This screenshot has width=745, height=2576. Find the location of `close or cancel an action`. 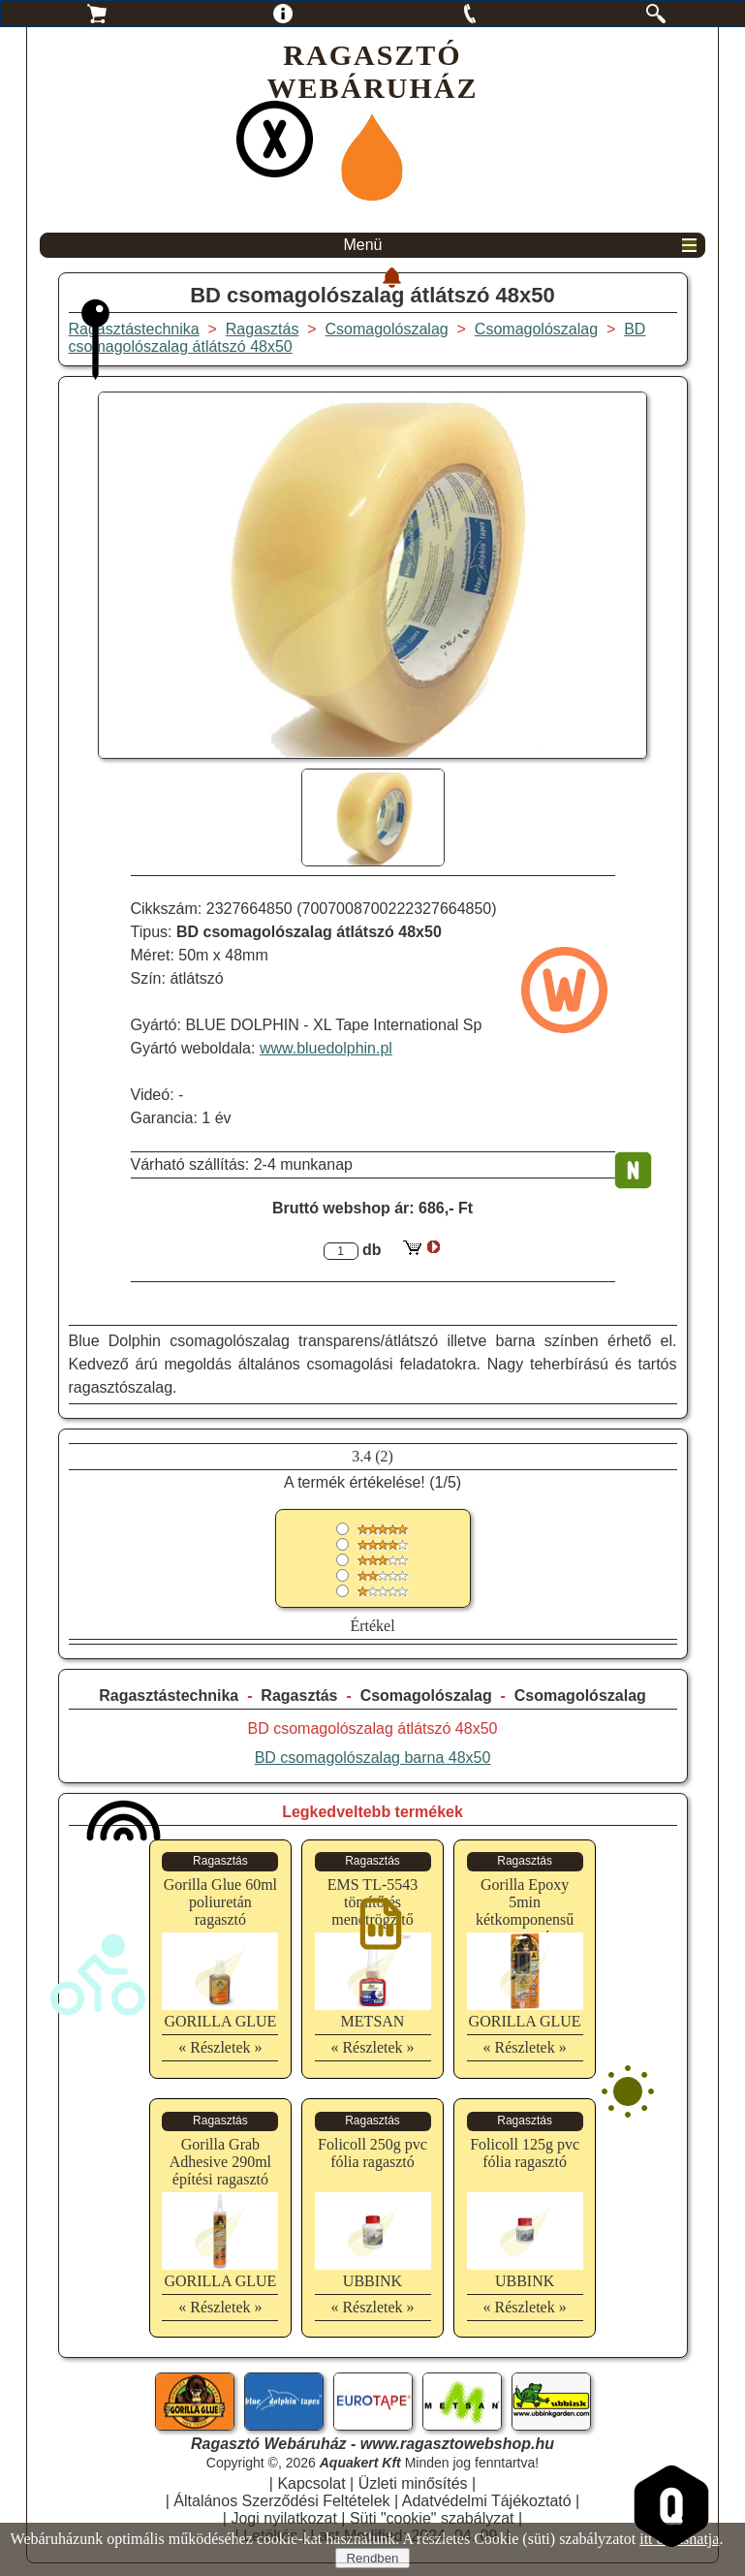

close or cancel an action is located at coordinates (274, 139).